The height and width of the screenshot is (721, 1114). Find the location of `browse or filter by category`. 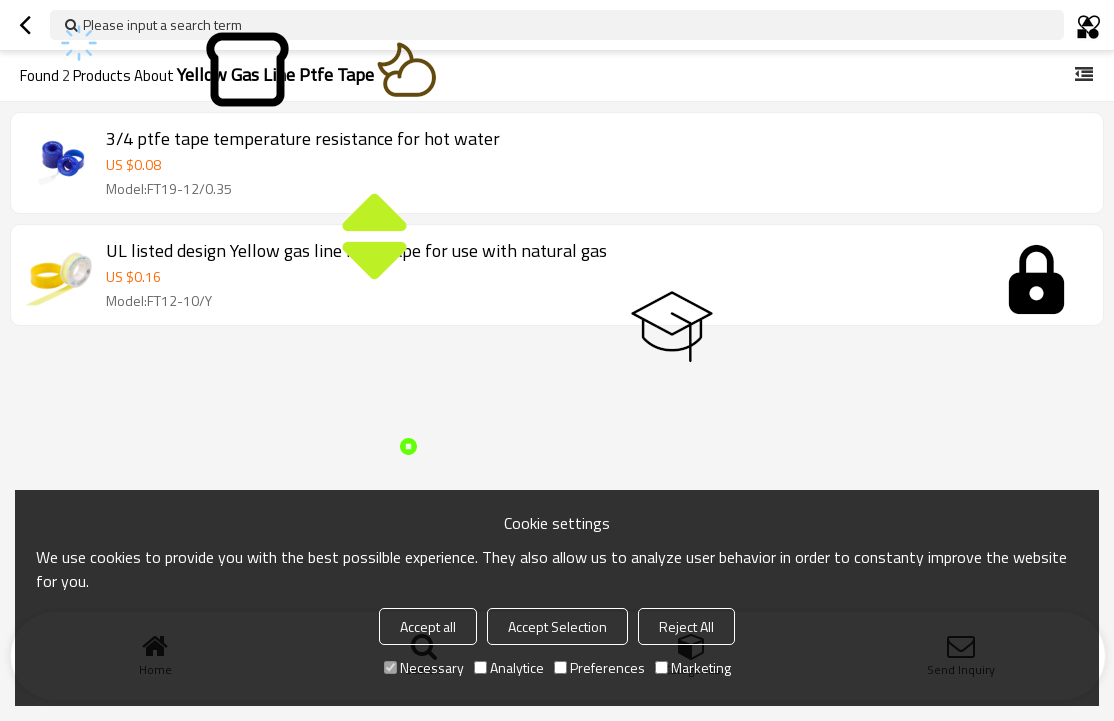

browse or filter by category is located at coordinates (1087, 27).